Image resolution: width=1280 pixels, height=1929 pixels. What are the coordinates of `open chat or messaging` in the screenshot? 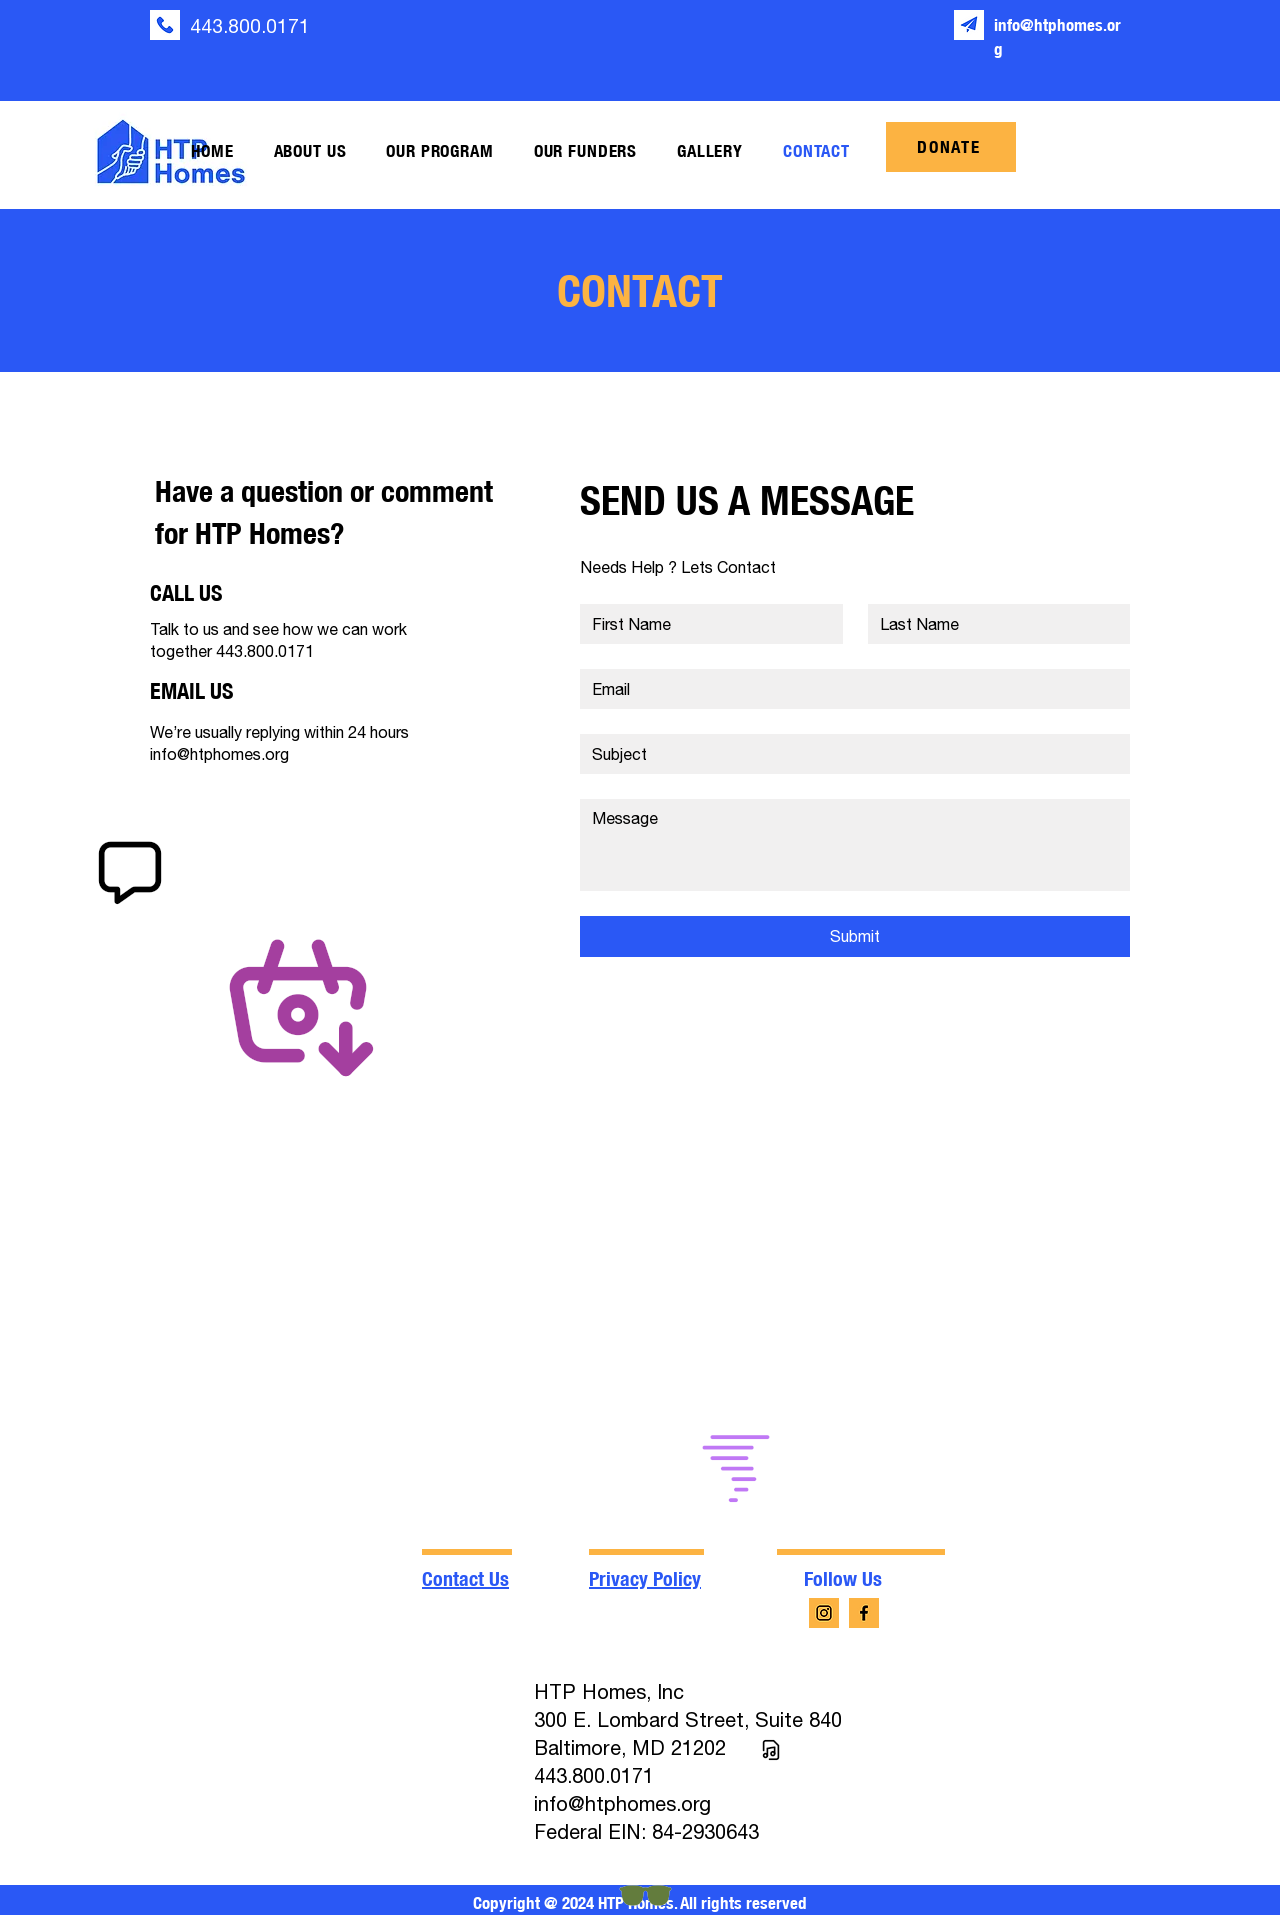 It's located at (130, 869).